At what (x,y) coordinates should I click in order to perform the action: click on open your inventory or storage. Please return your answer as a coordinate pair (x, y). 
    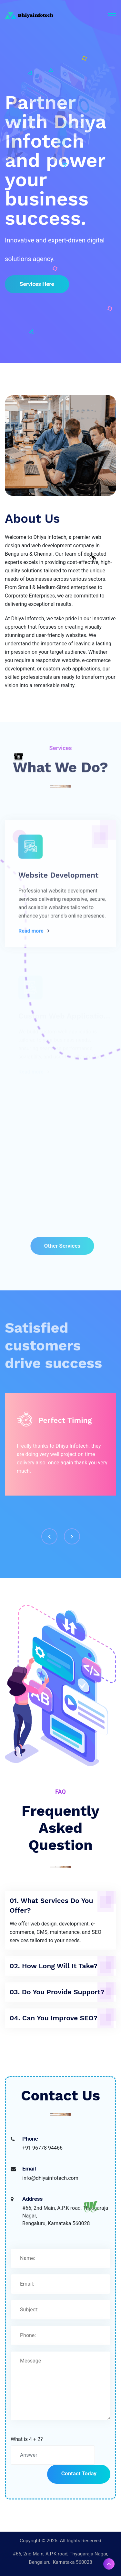
    Looking at the image, I should click on (18, 757).